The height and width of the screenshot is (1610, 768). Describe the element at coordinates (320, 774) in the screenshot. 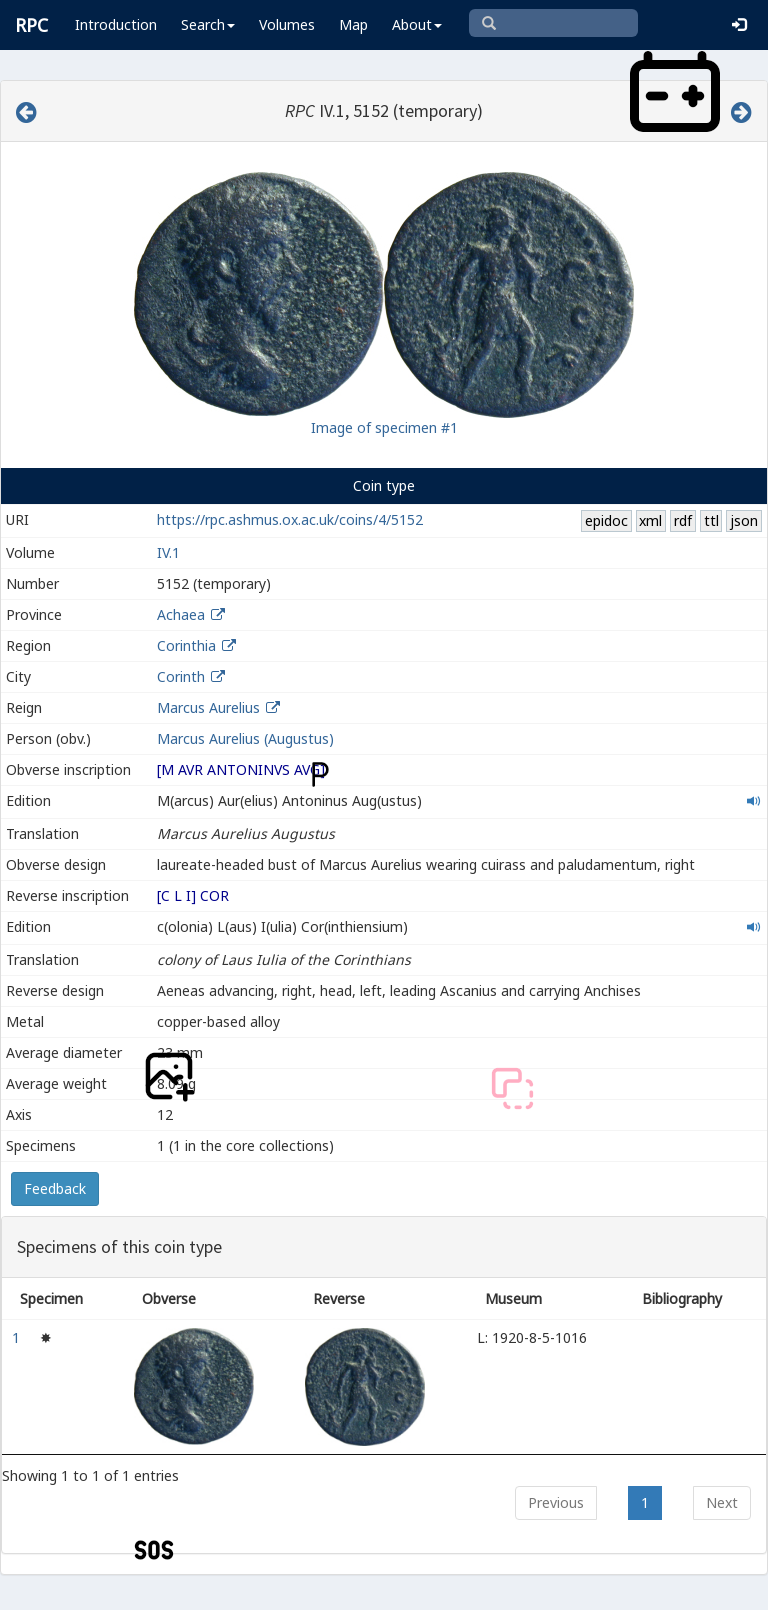

I see `indicates parking availability or location` at that location.